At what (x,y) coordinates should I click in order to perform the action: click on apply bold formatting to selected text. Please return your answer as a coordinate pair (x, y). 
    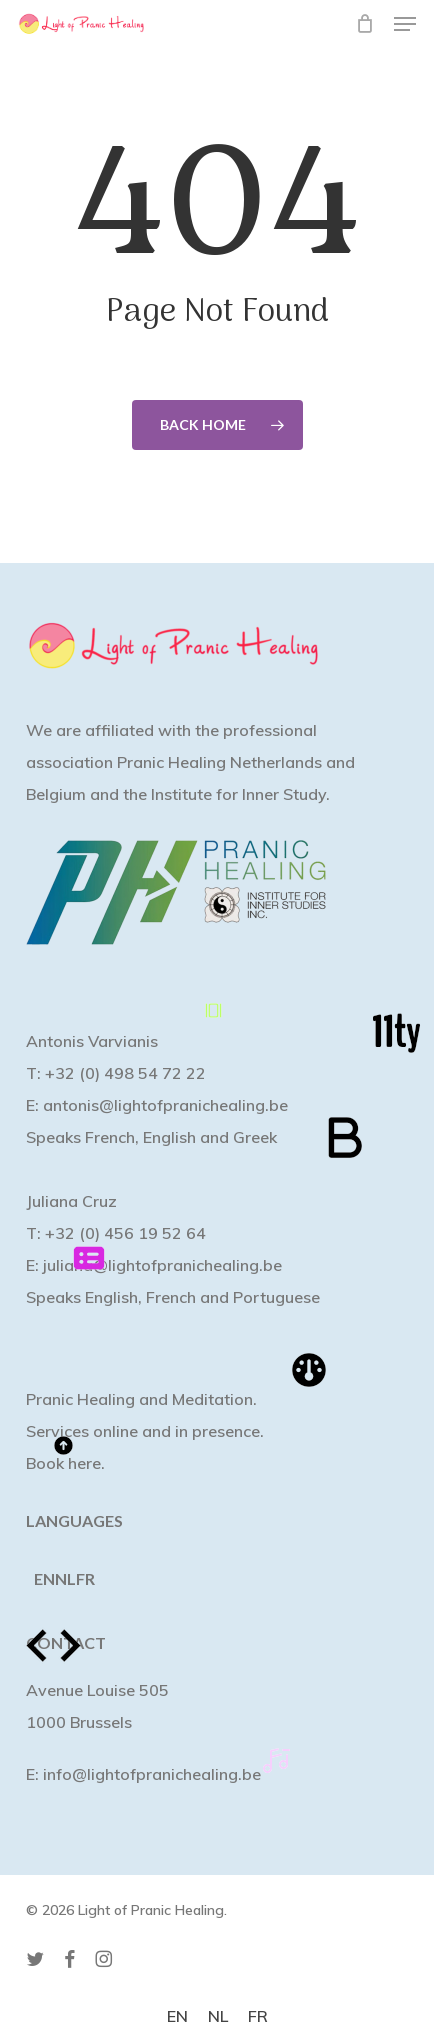
    Looking at the image, I should click on (342, 1138).